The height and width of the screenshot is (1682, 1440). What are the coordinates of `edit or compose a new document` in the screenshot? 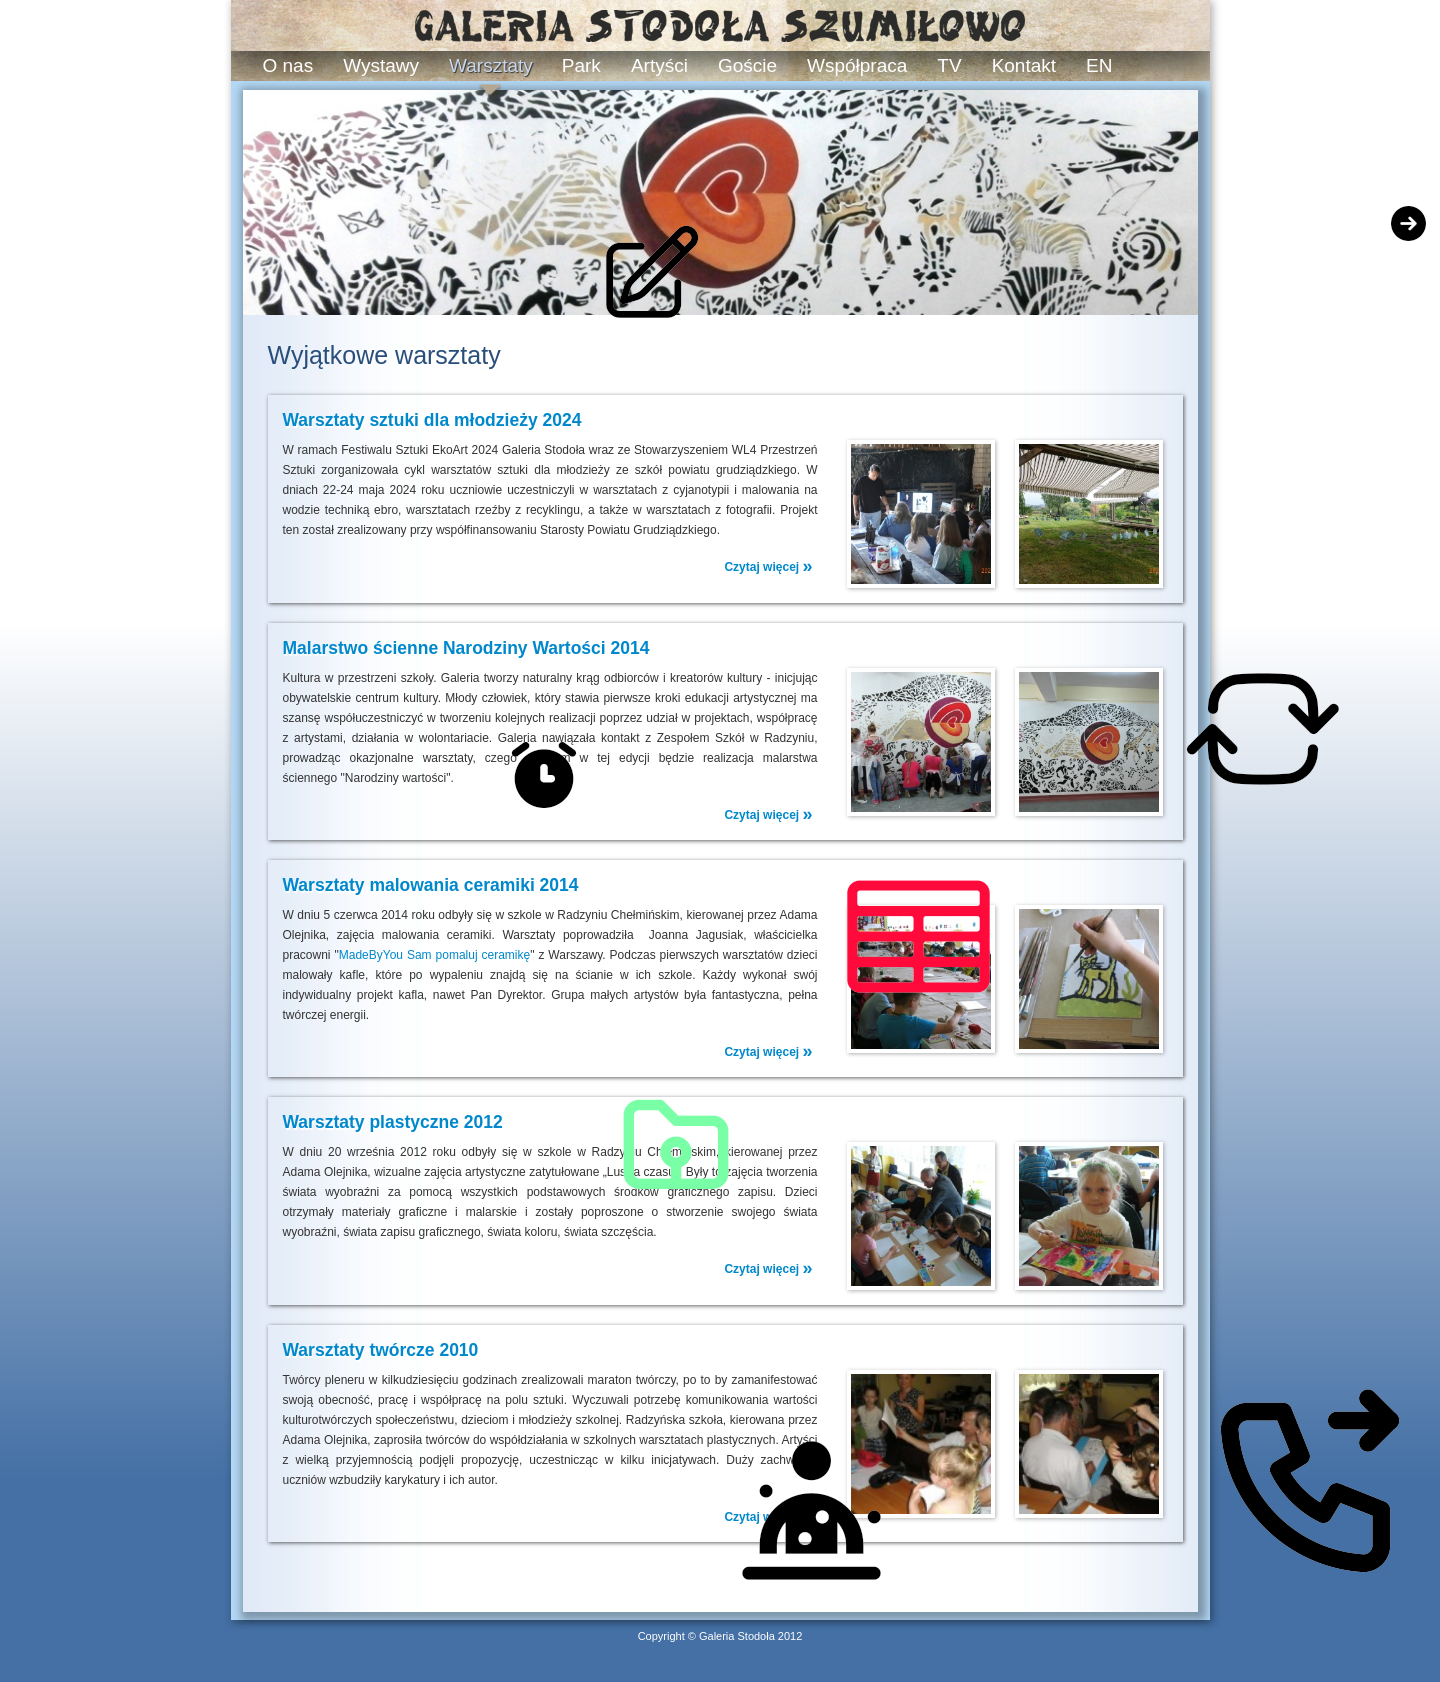 It's located at (650, 273).